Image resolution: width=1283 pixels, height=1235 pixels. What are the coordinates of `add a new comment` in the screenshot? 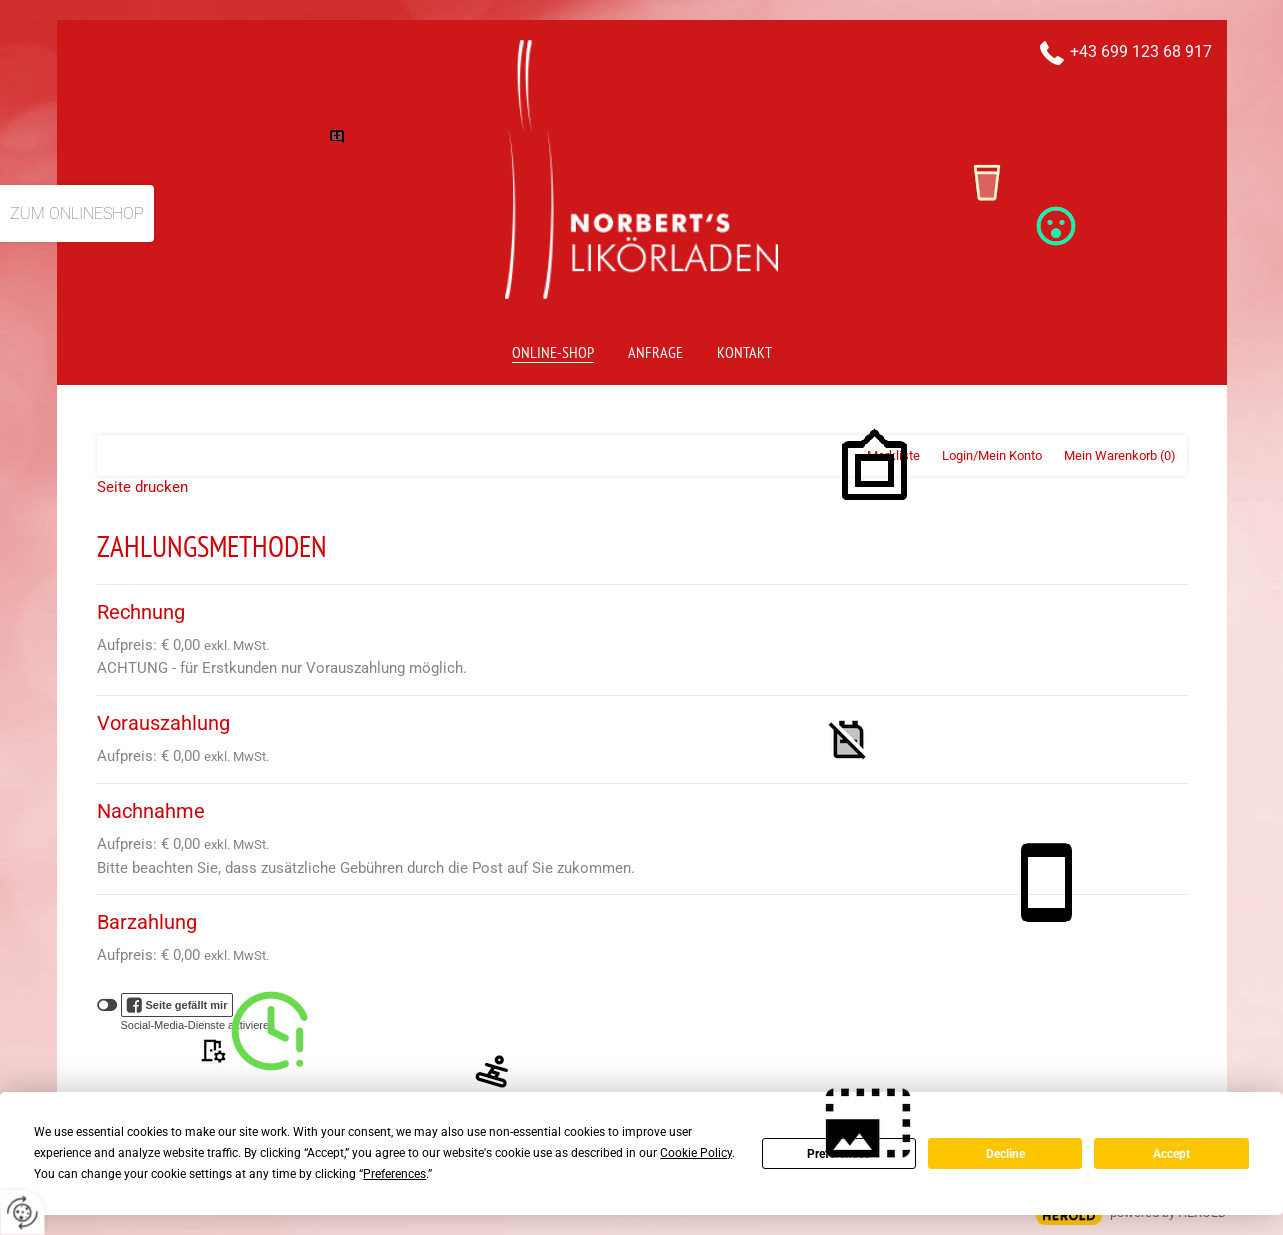 It's located at (337, 137).